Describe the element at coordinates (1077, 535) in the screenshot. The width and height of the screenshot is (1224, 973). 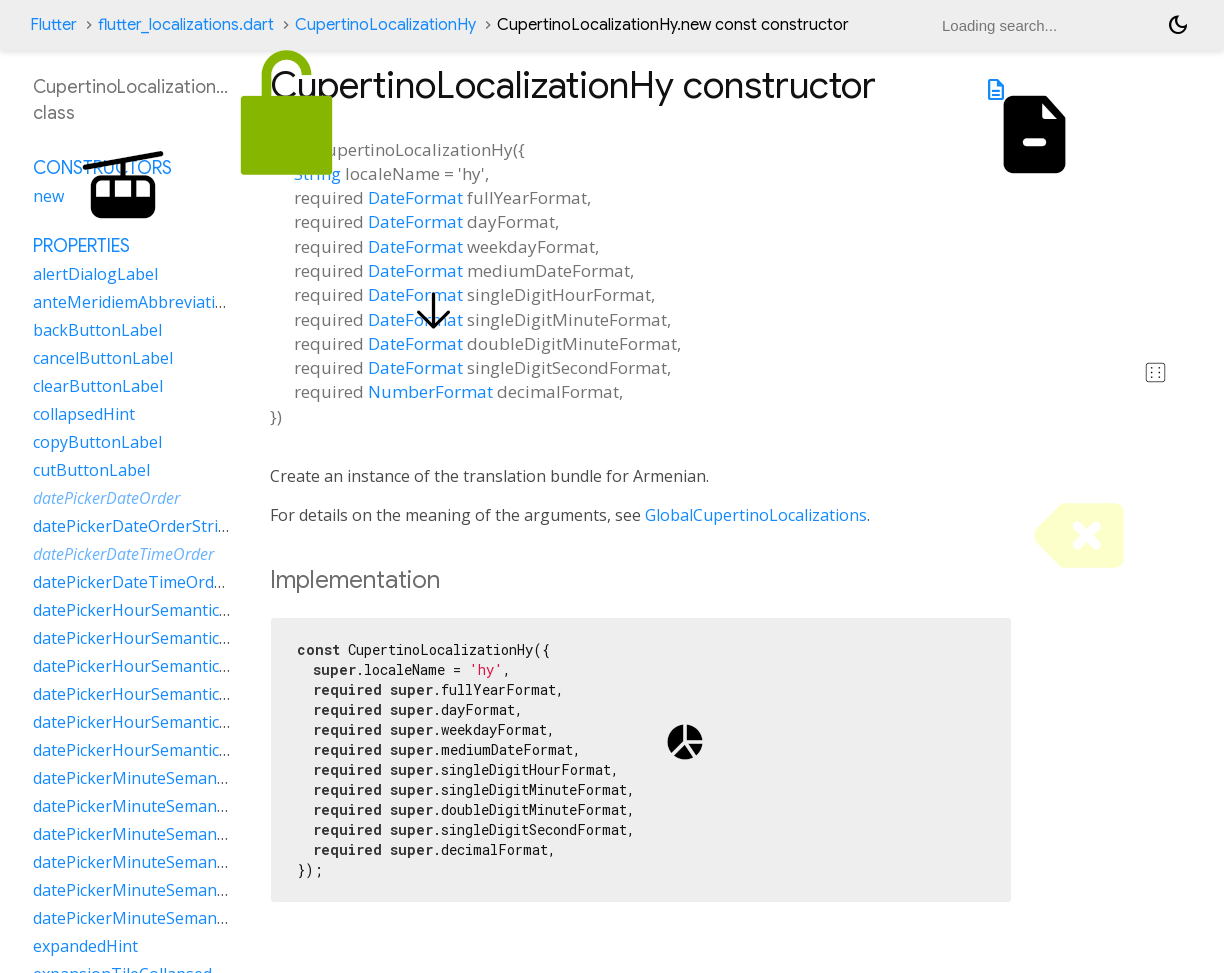
I see `delete the previous character` at that location.